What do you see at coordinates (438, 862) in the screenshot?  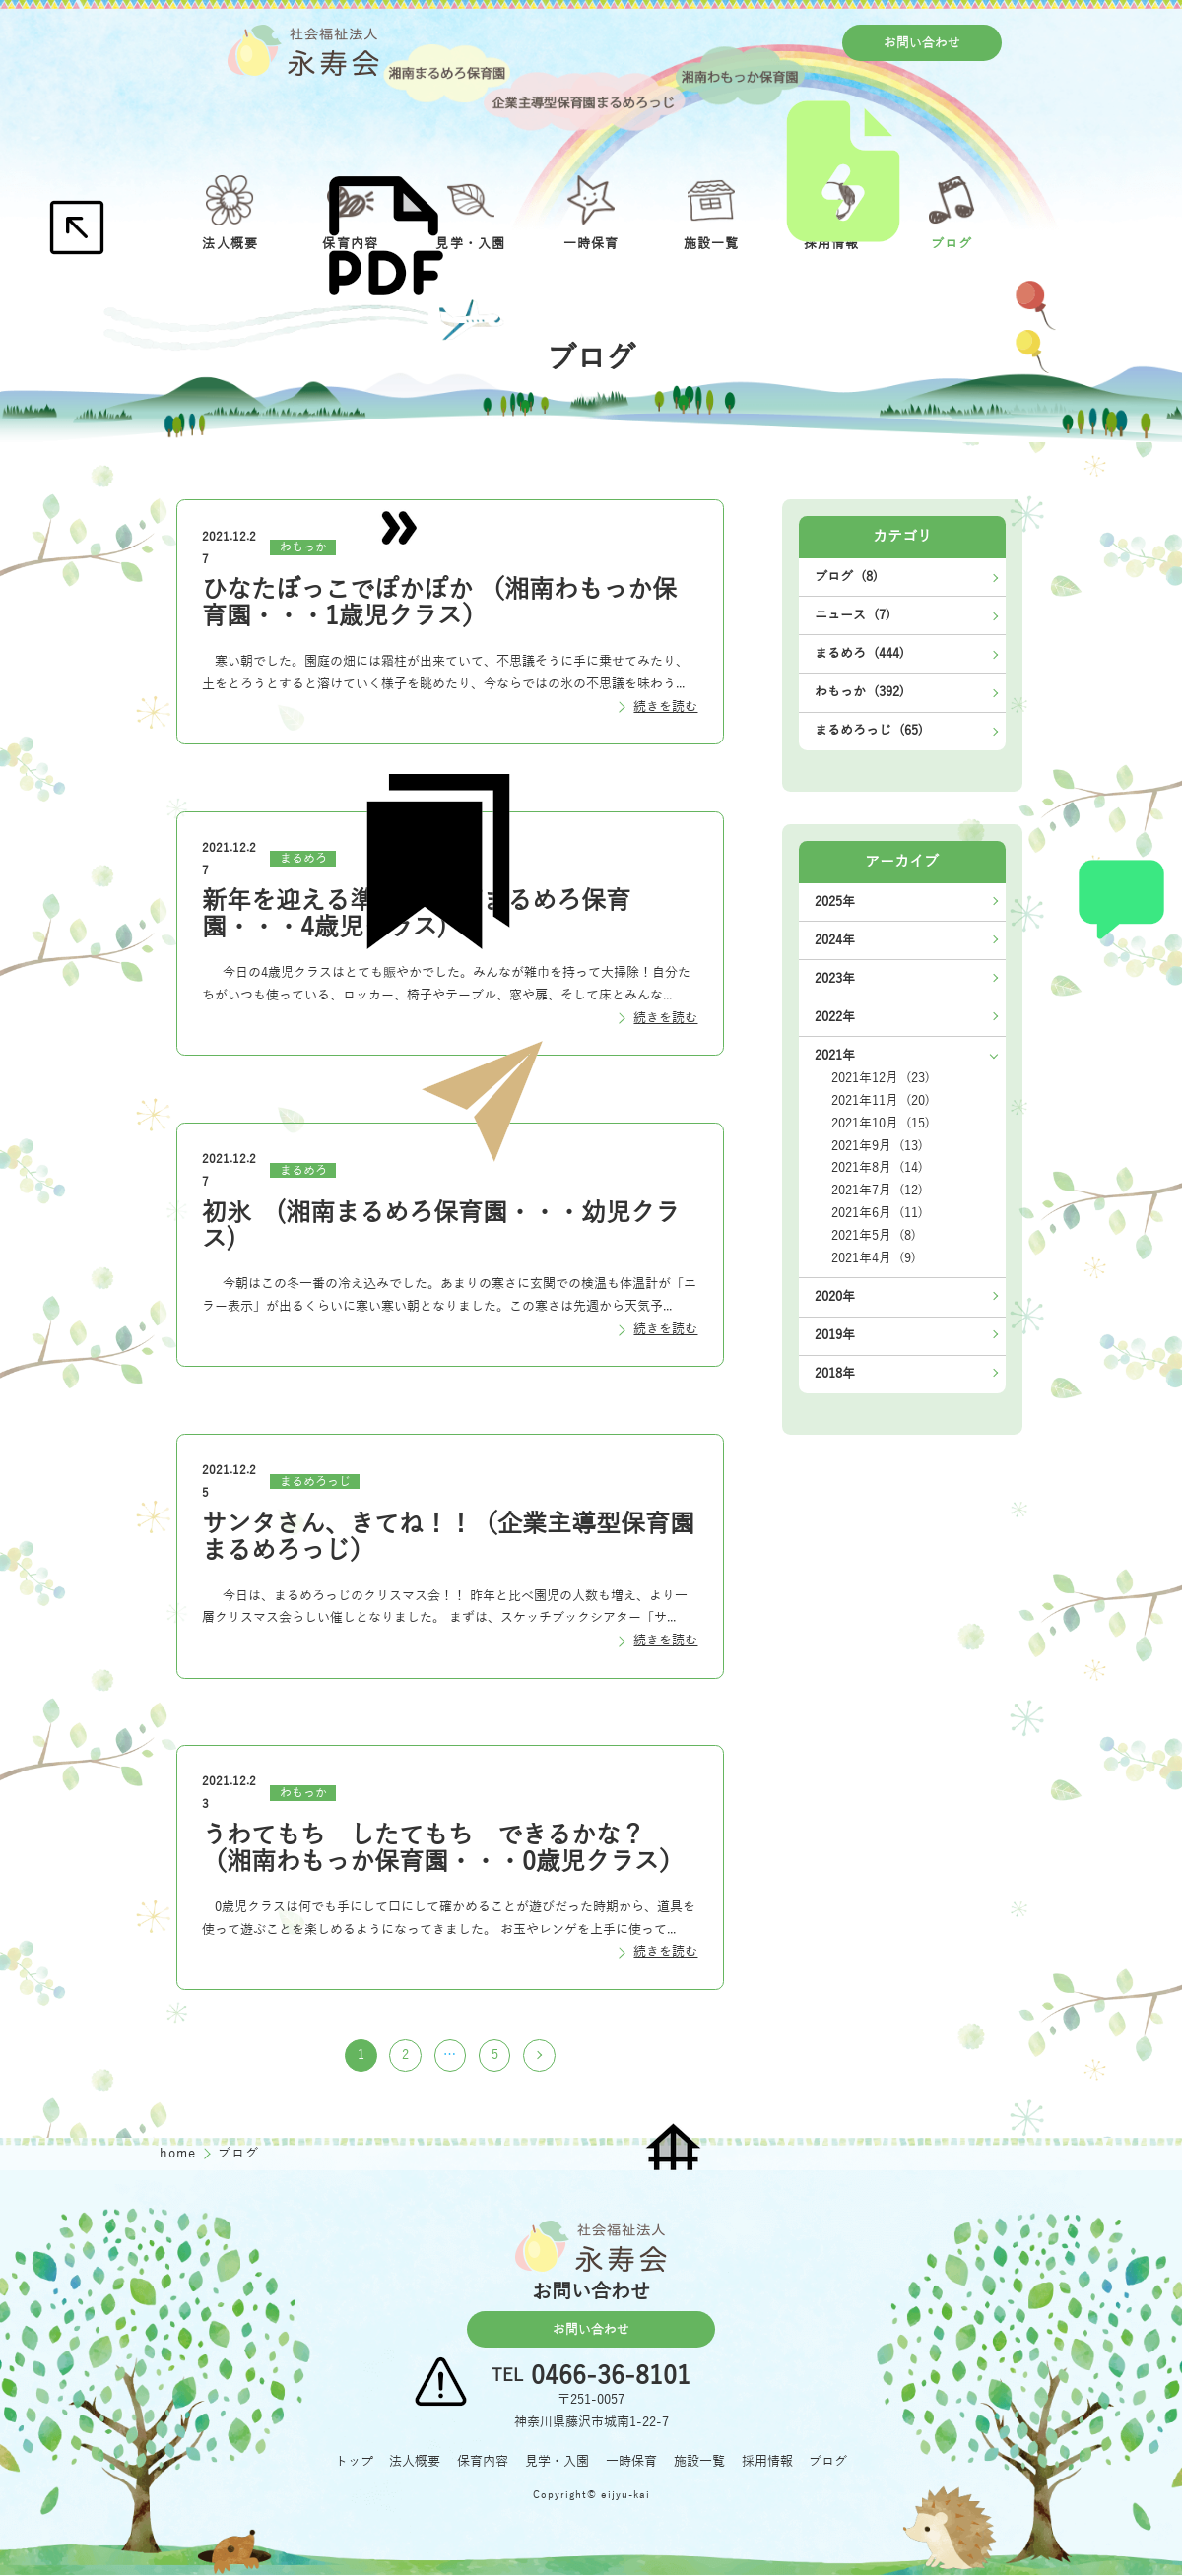 I see `view your saved bookmarks` at bounding box center [438, 862].